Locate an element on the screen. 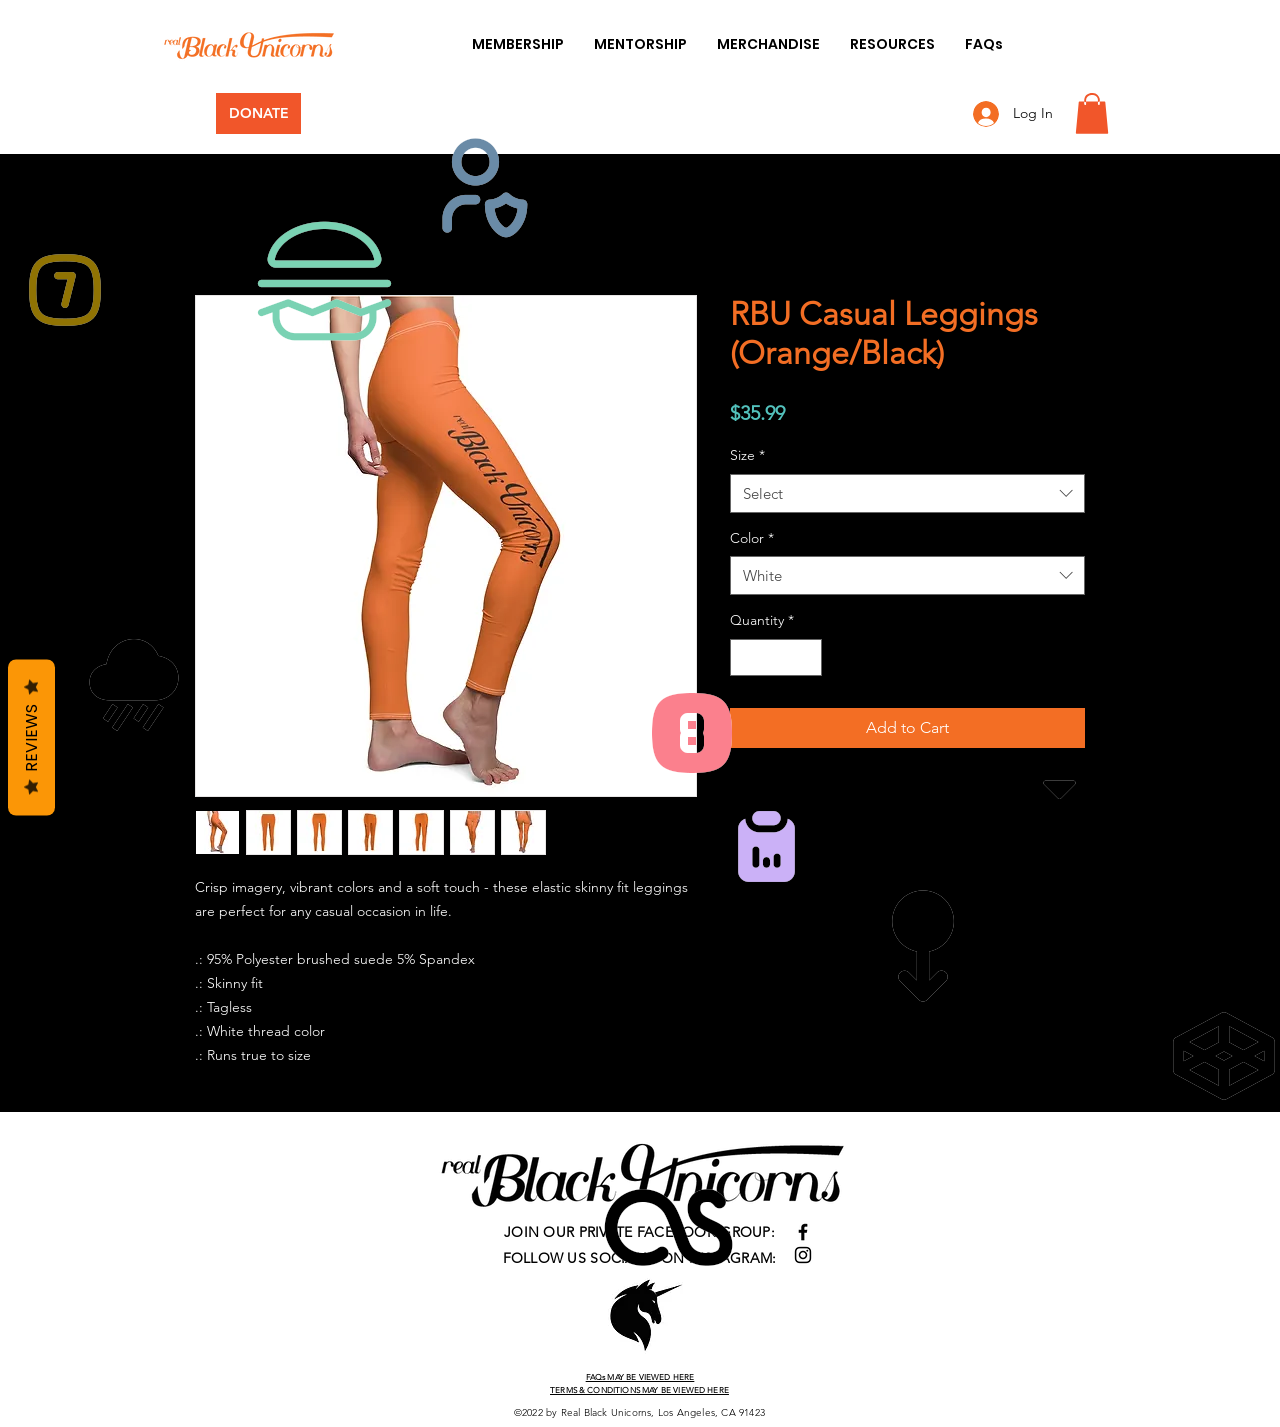  swipe down to refresh or load content is located at coordinates (923, 946).